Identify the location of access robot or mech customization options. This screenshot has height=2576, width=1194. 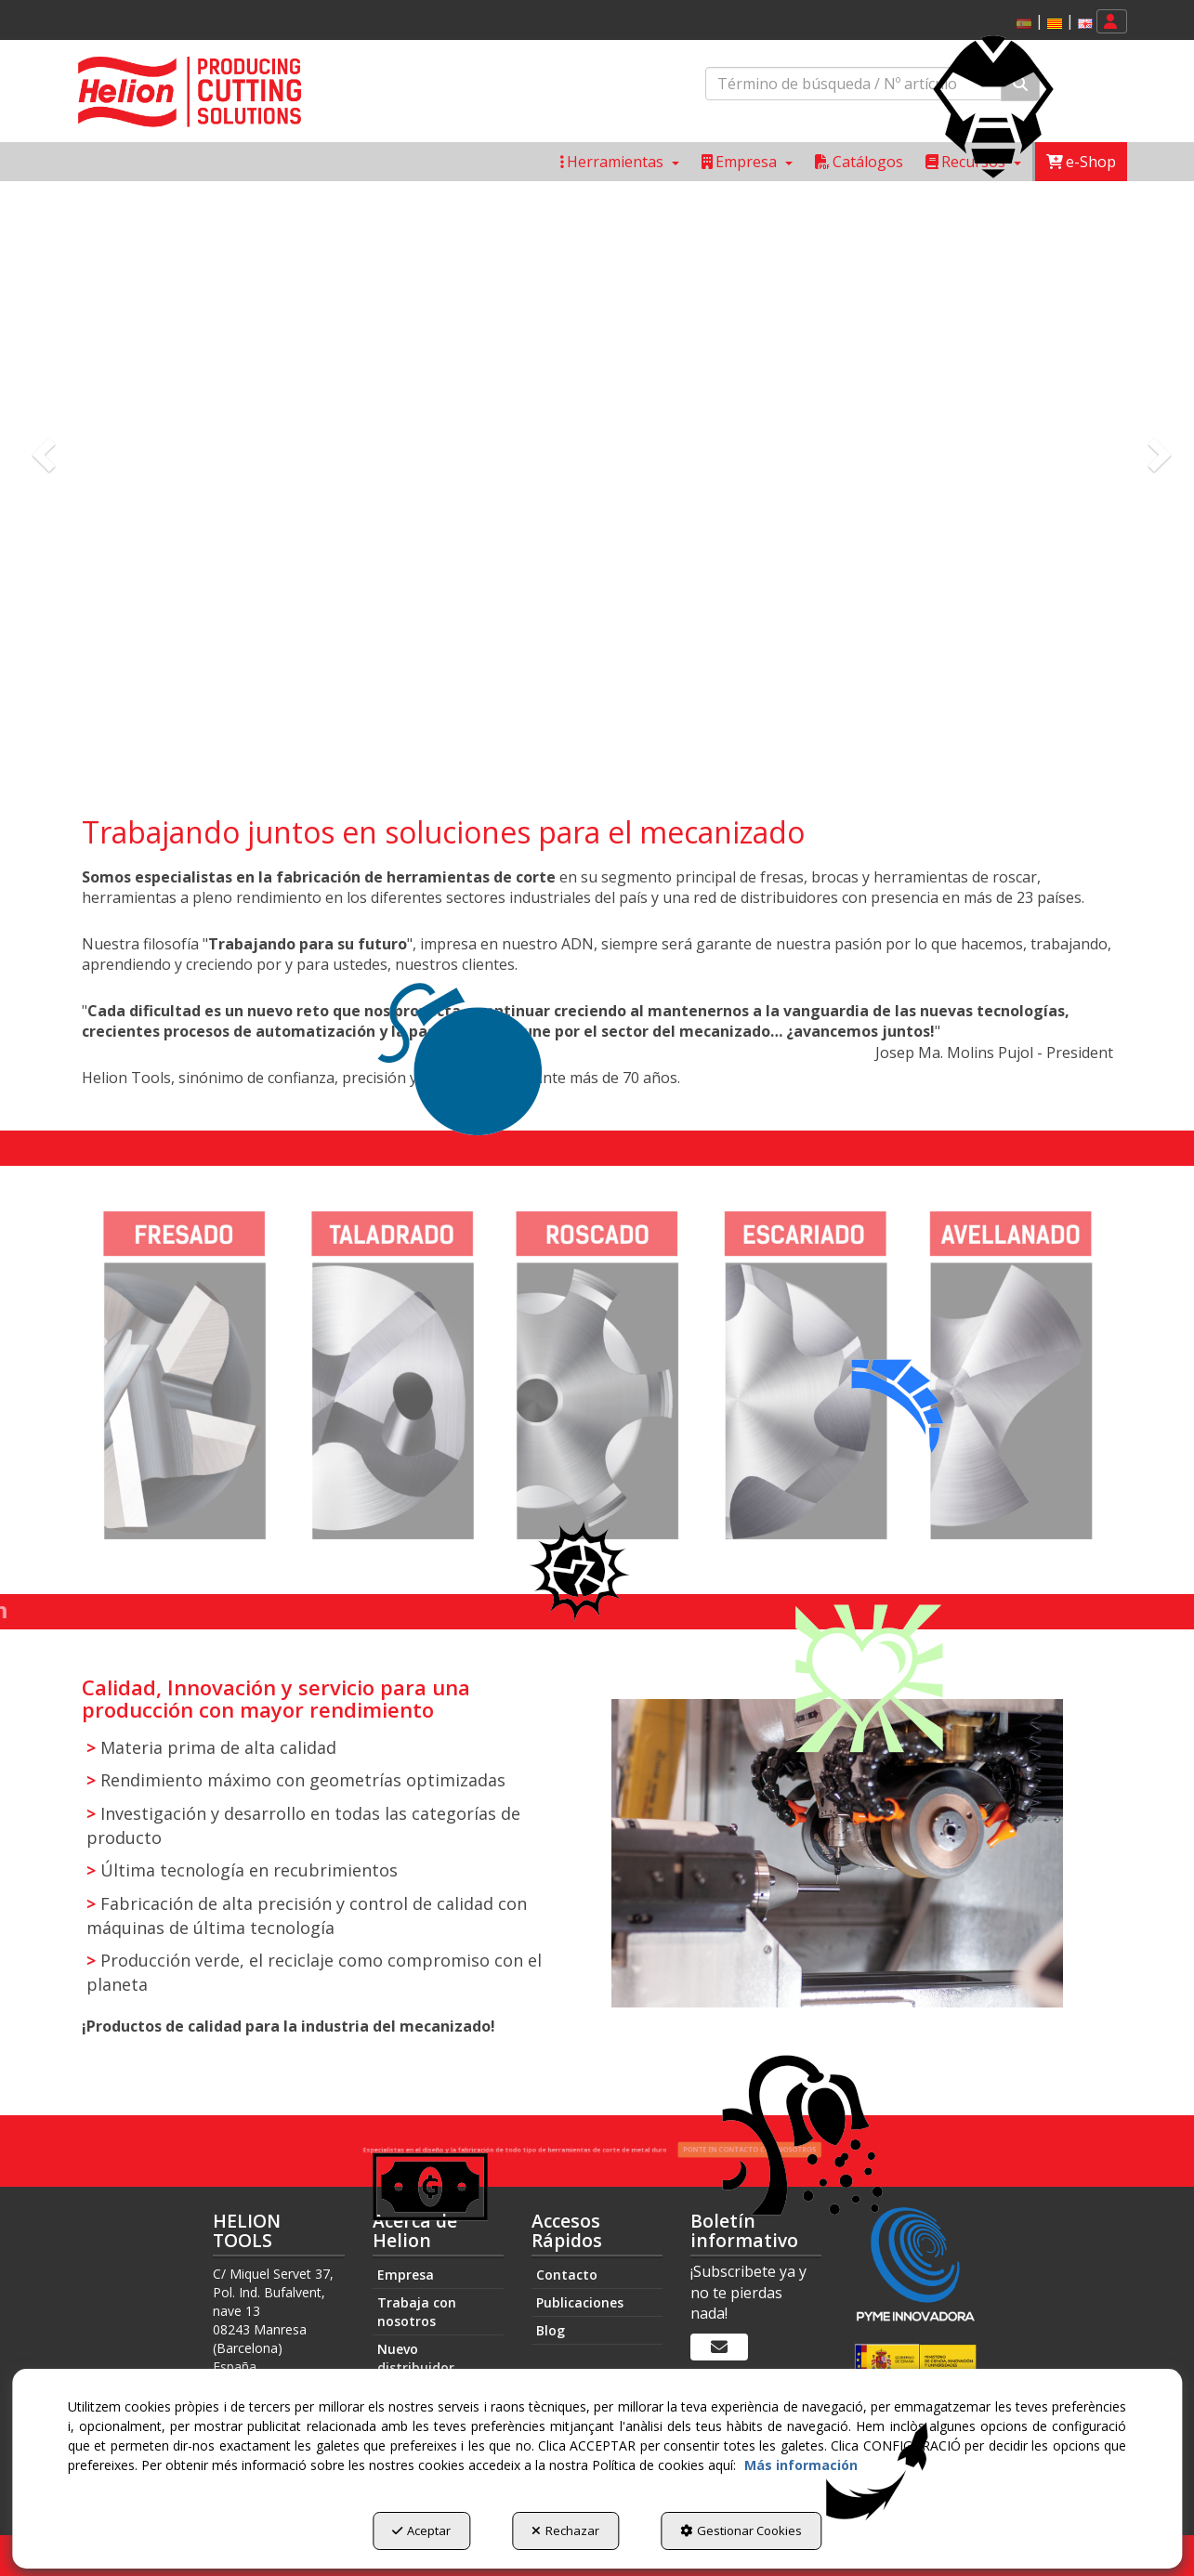
(993, 107).